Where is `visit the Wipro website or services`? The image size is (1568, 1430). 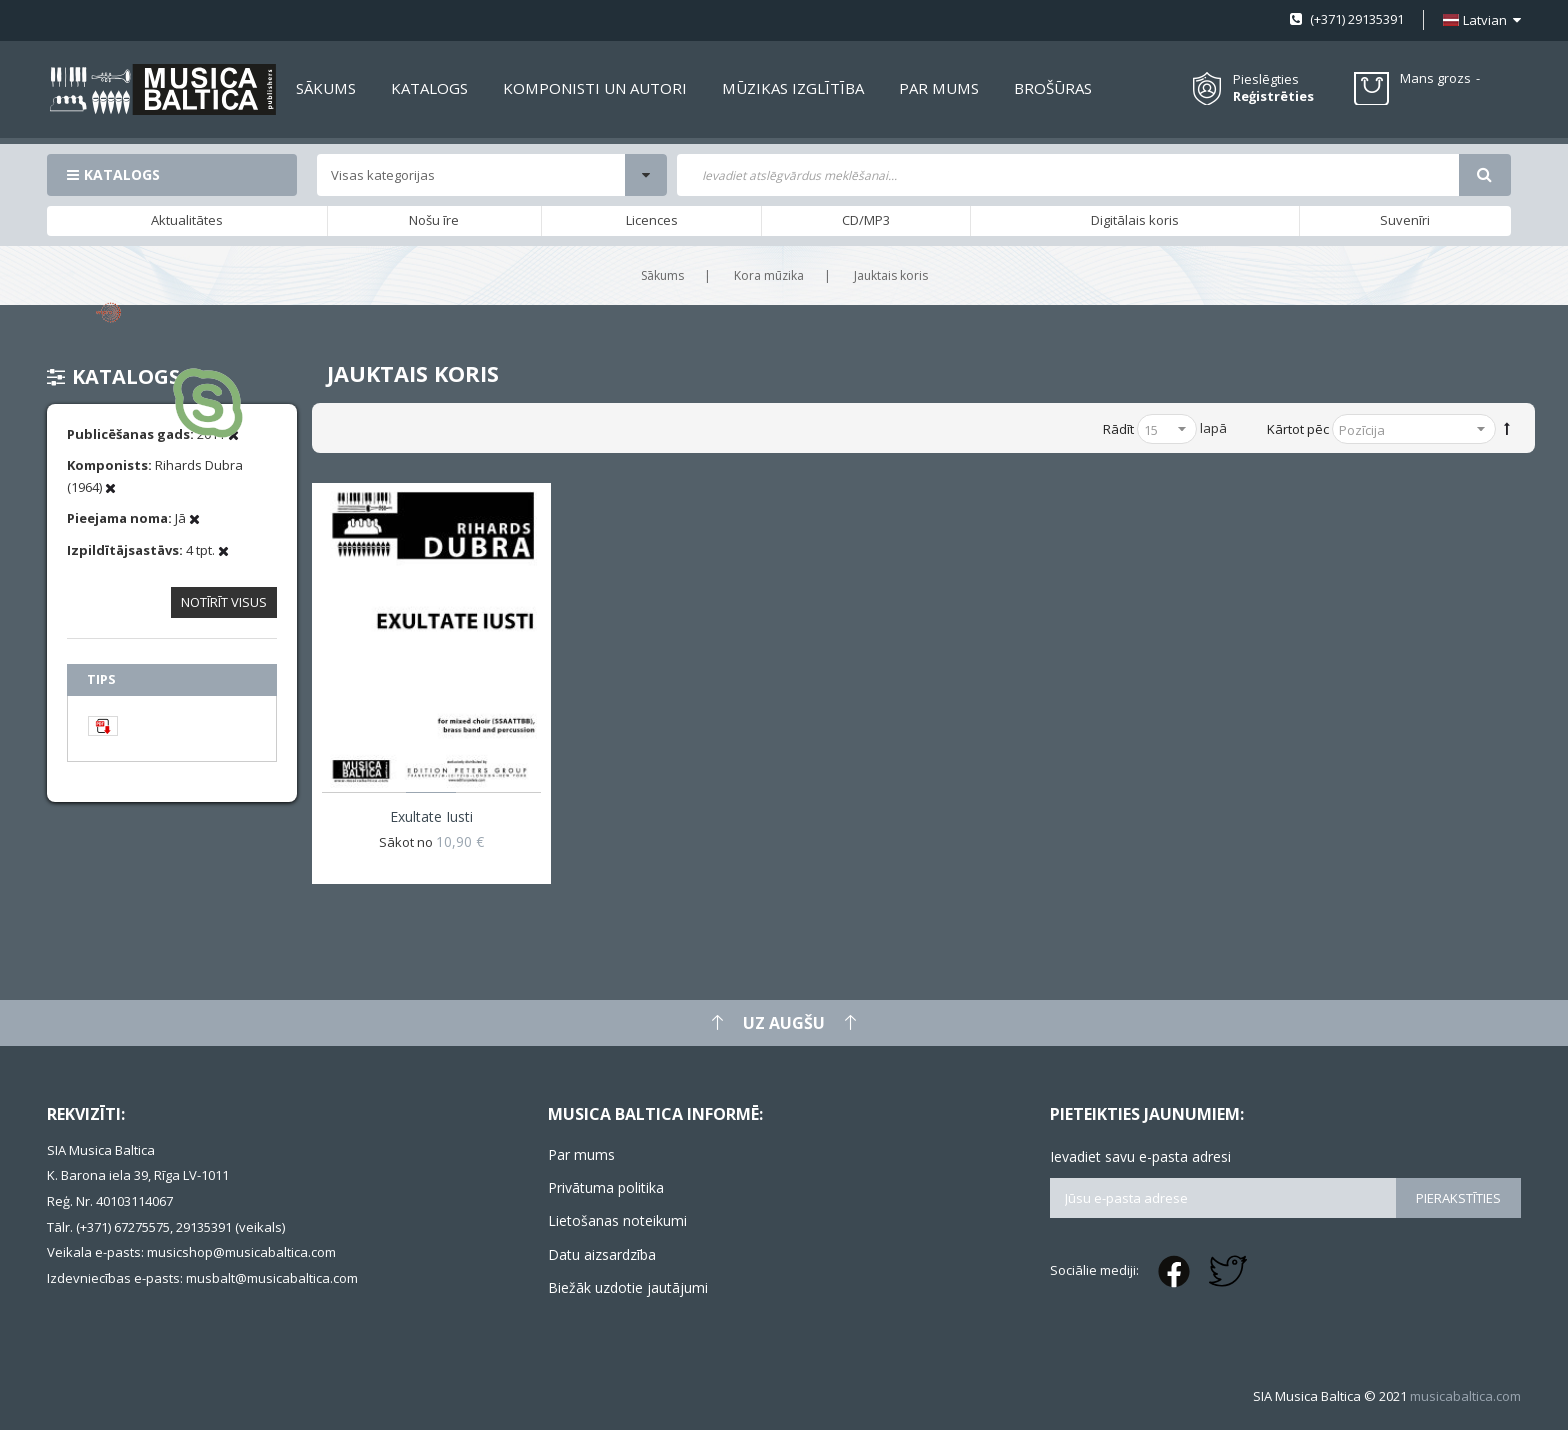
visit the Wipro website or services is located at coordinates (108, 312).